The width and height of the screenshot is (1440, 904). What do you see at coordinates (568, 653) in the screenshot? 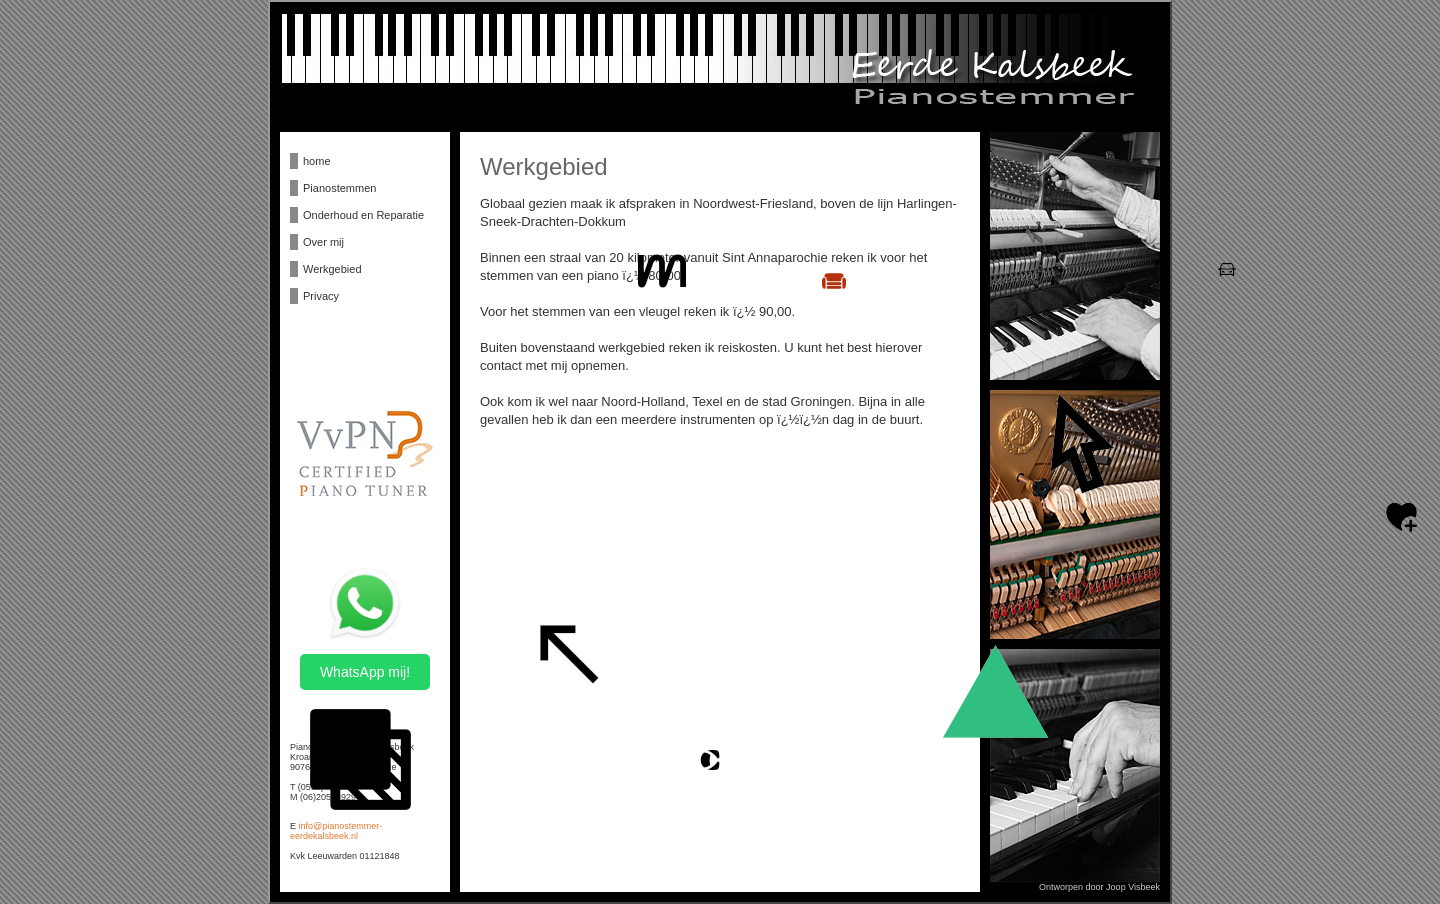
I see `navigate back and up in hierarchy` at bounding box center [568, 653].